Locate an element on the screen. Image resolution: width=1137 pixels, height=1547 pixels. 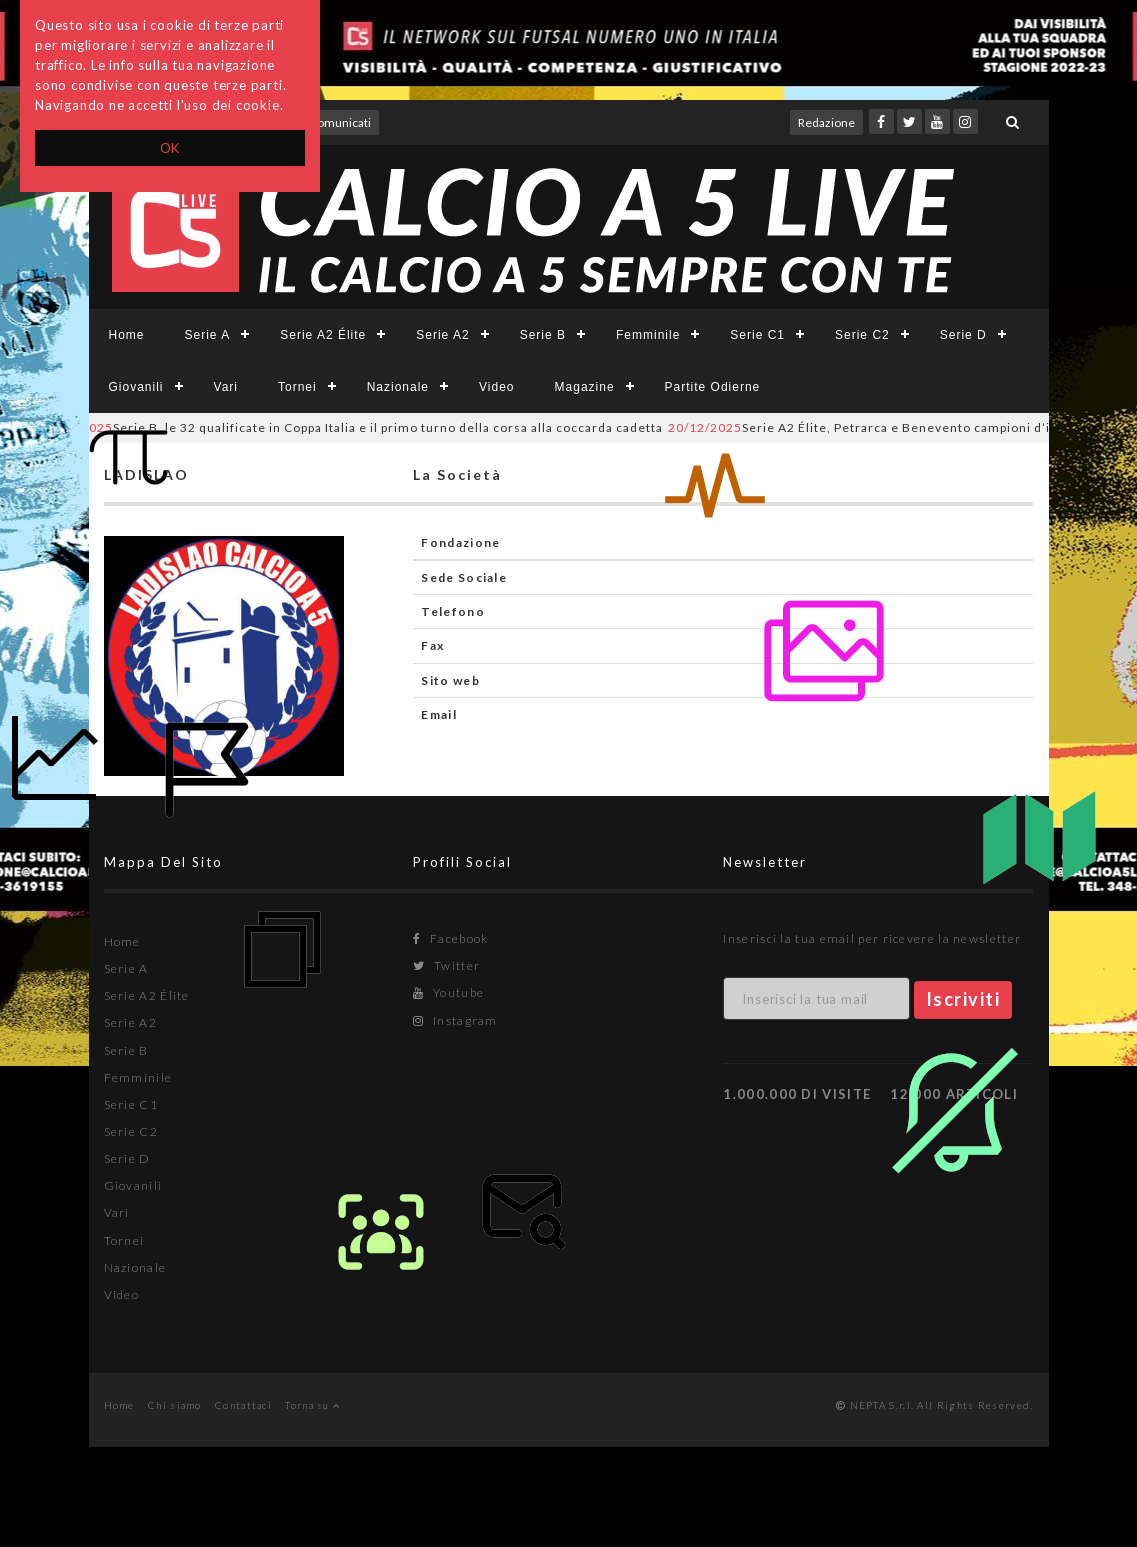
mute notifications is located at coordinates (951, 1112).